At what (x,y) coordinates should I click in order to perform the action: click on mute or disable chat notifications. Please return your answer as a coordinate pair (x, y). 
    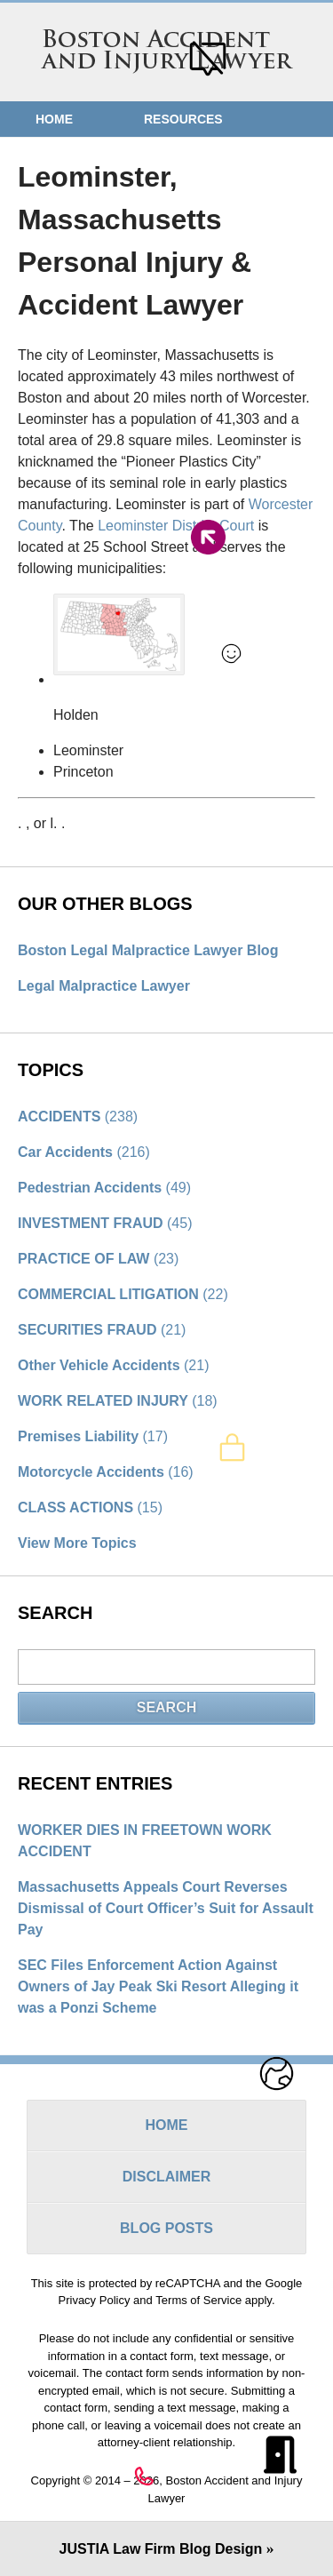
    Looking at the image, I should click on (208, 58).